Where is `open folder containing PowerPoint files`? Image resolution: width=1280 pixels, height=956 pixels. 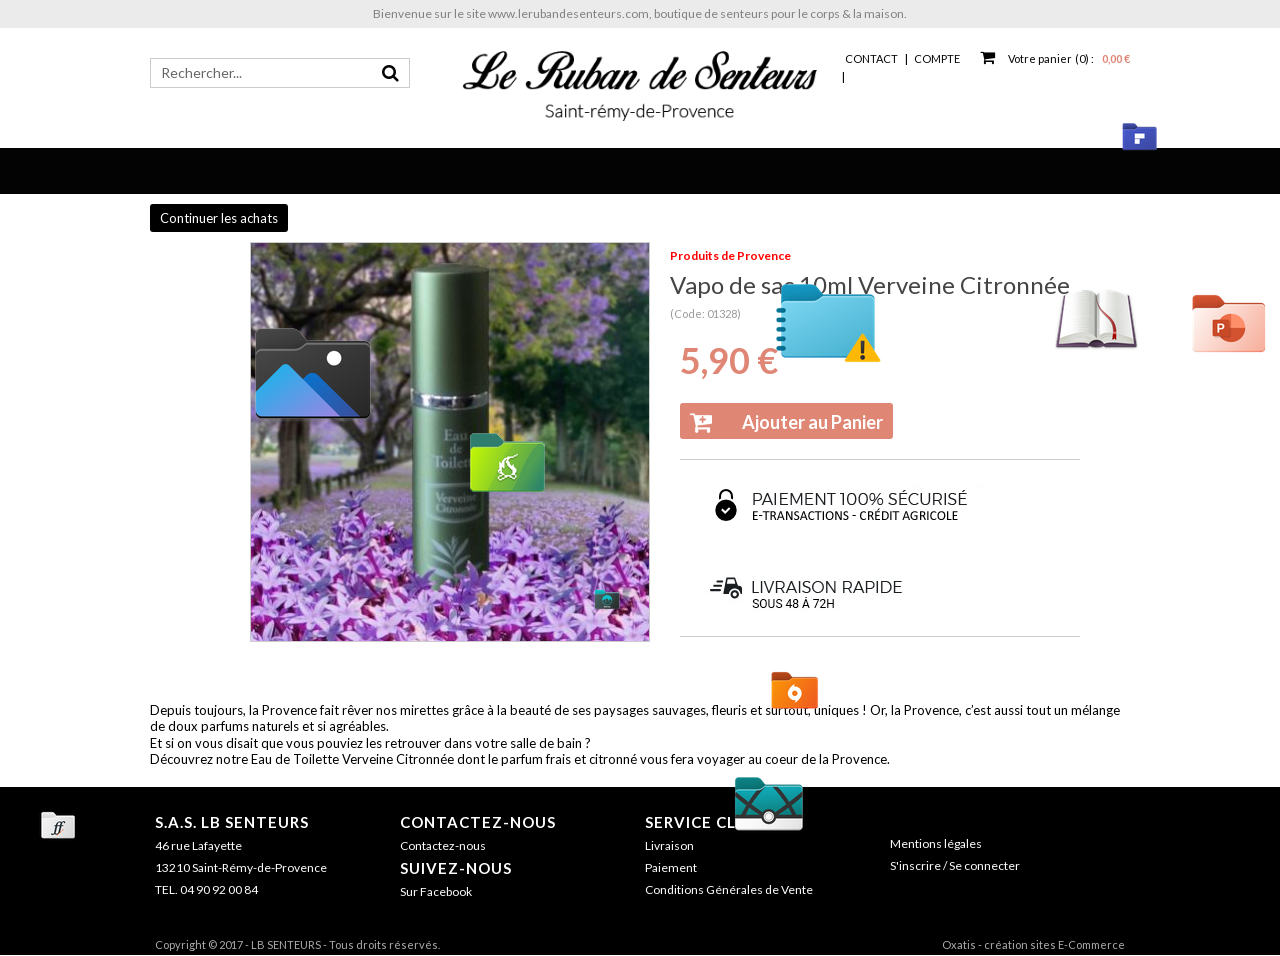
open folder containing PowerPoint files is located at coordinates (1228, 325).